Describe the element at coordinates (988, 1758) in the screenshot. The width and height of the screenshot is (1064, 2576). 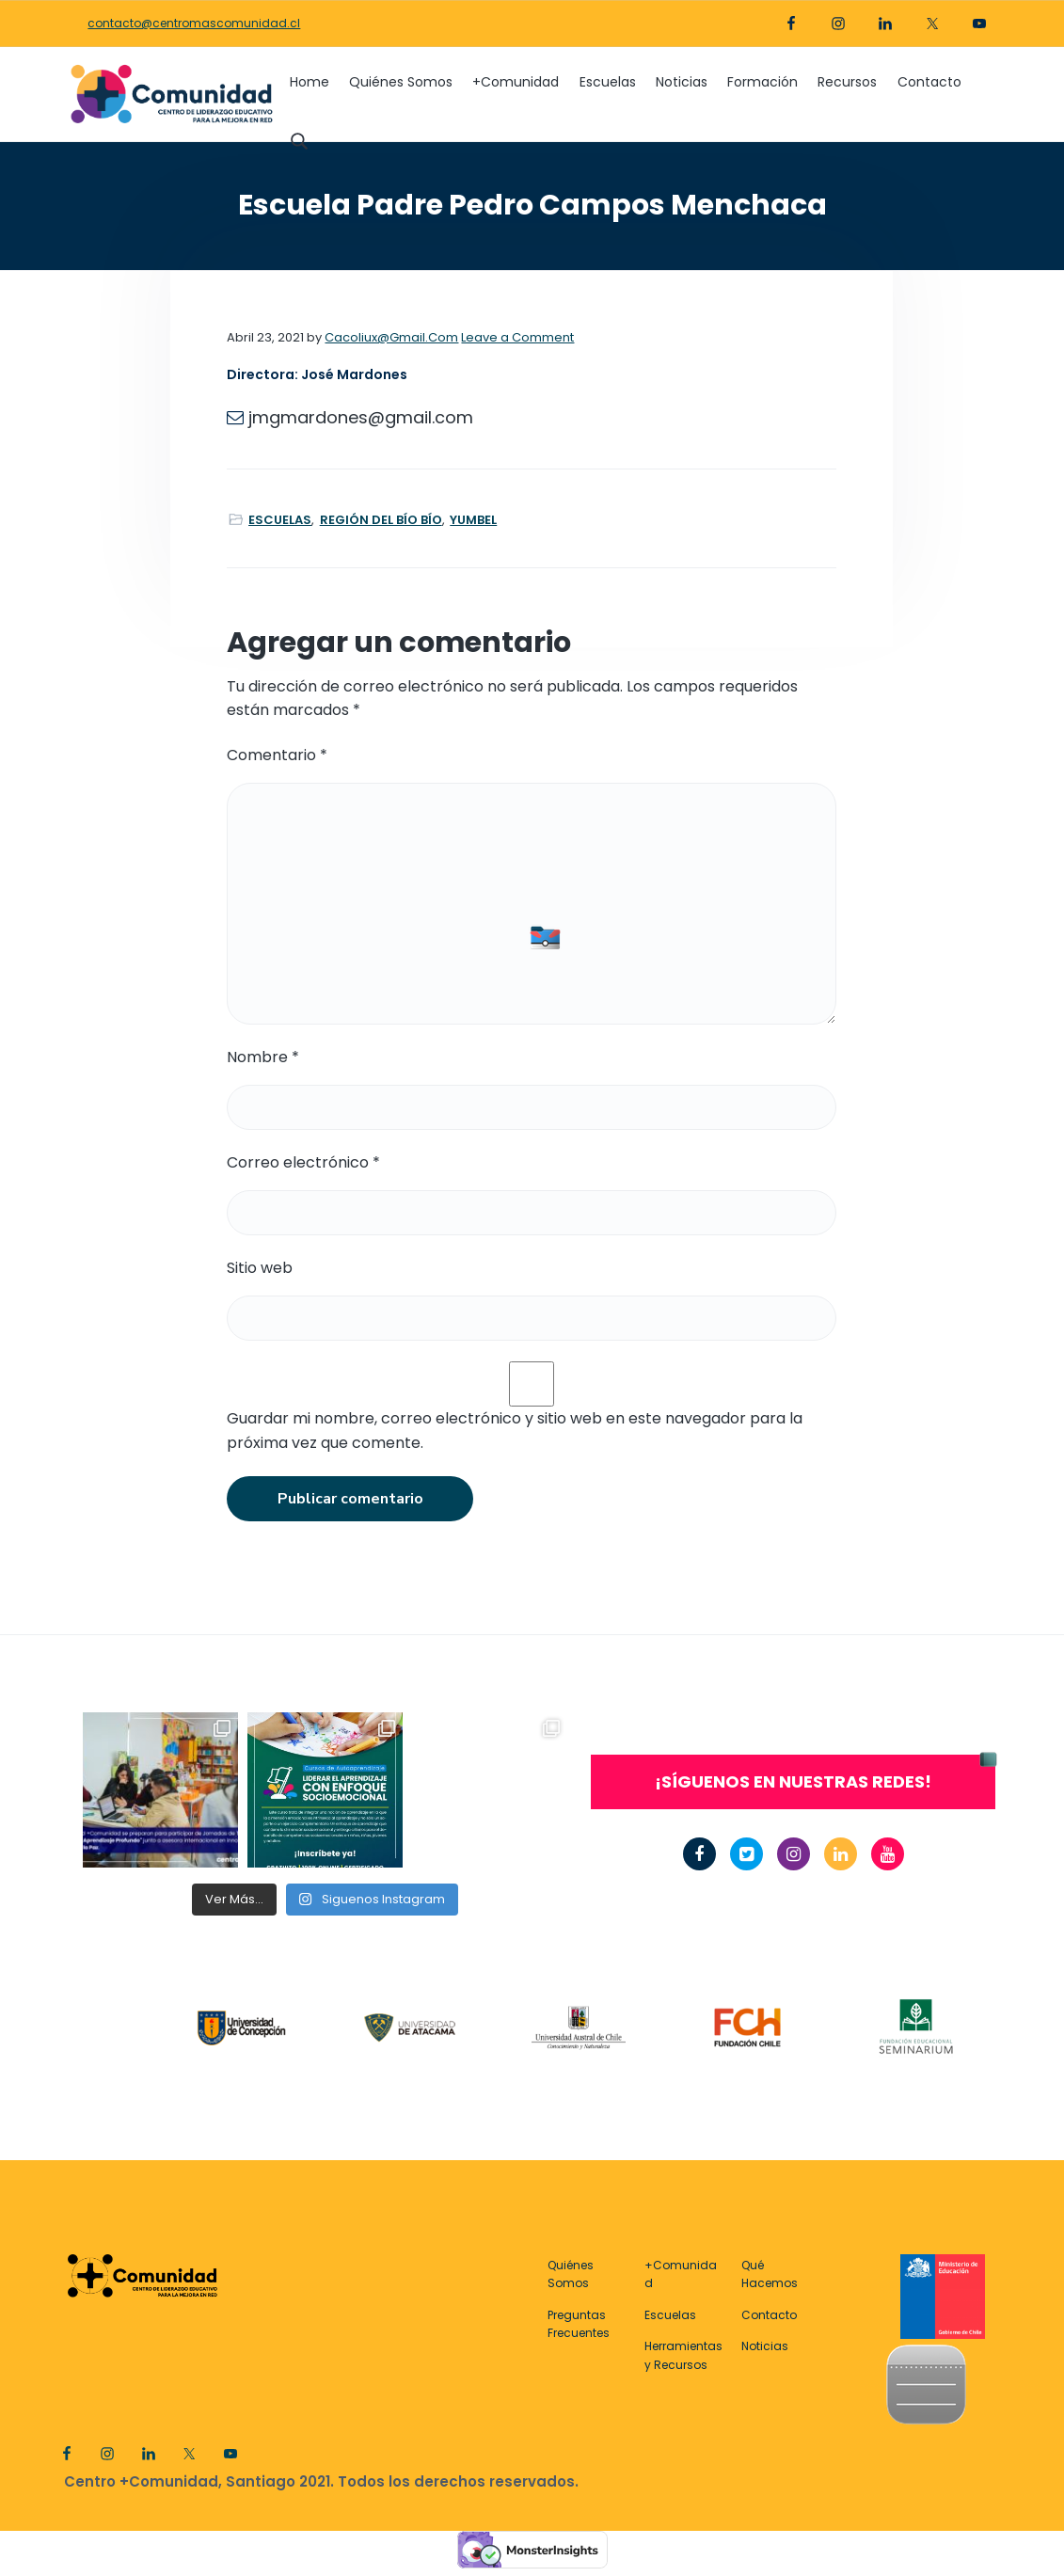
I see `access the desktop folder` at that location.